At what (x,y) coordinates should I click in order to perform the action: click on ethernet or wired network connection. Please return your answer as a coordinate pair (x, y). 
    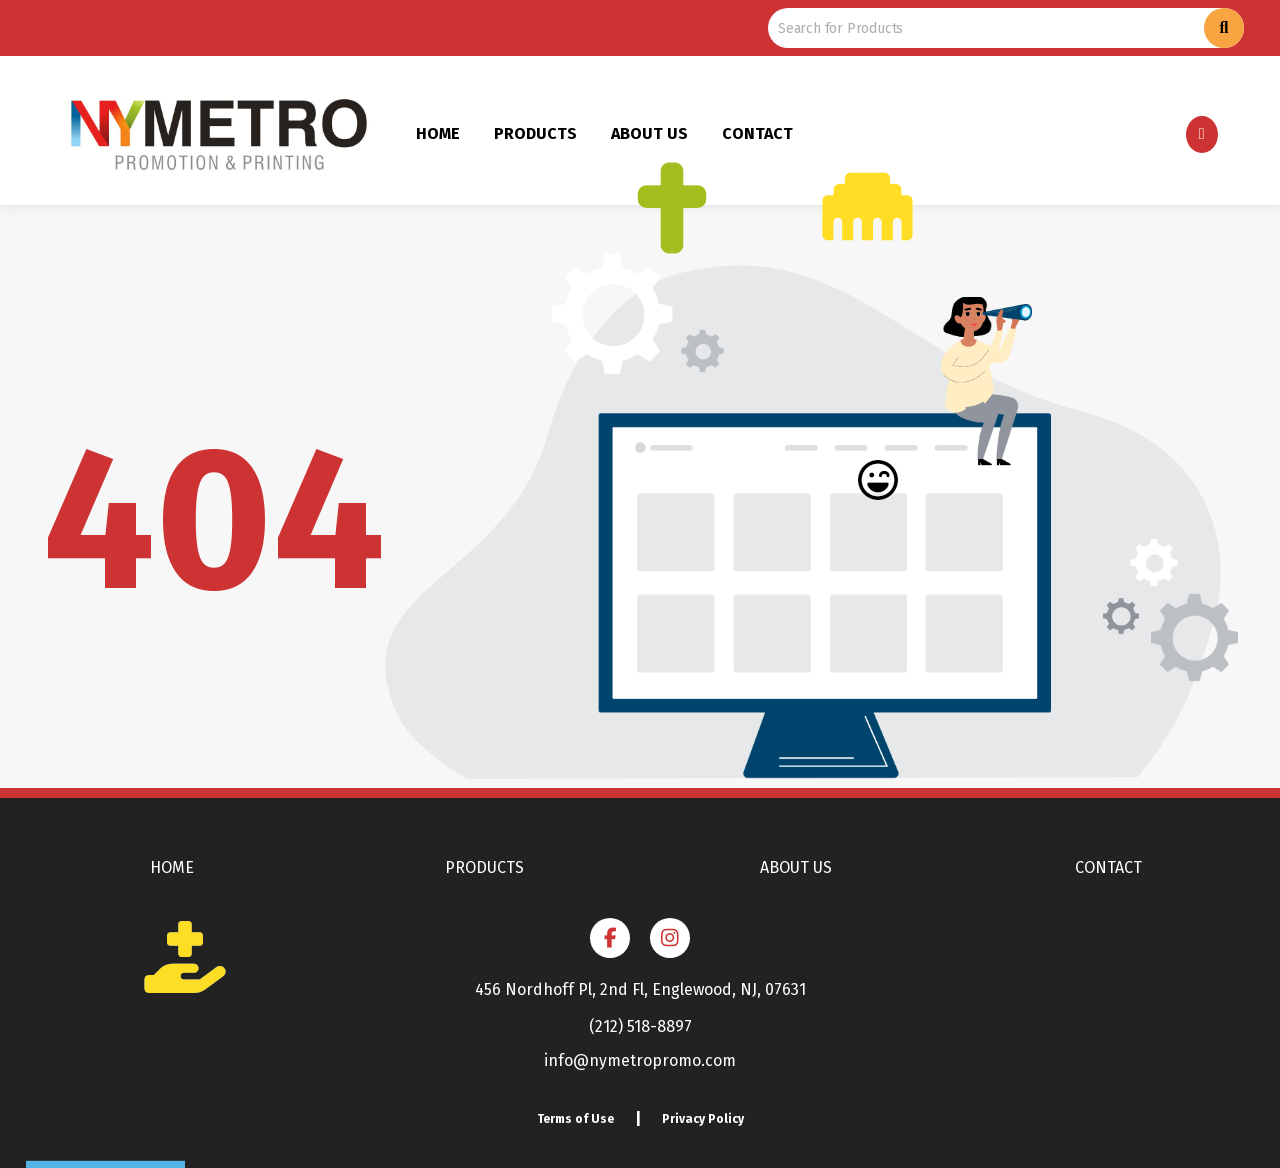
    Looking at the image, I should click on (867, 206).